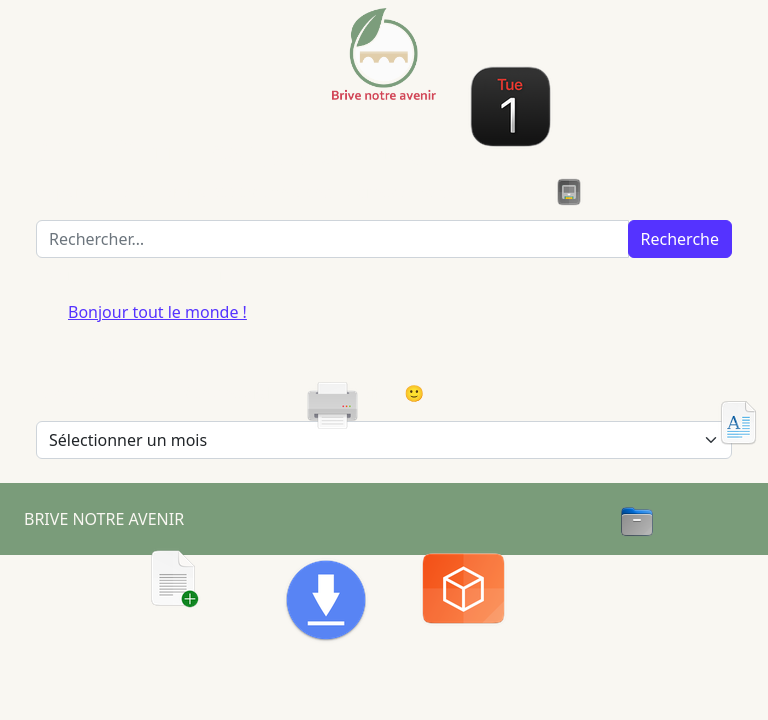 The width and height of the screenshot is (768, 720). I want to click on access your downloads folder, so click(326, 600).